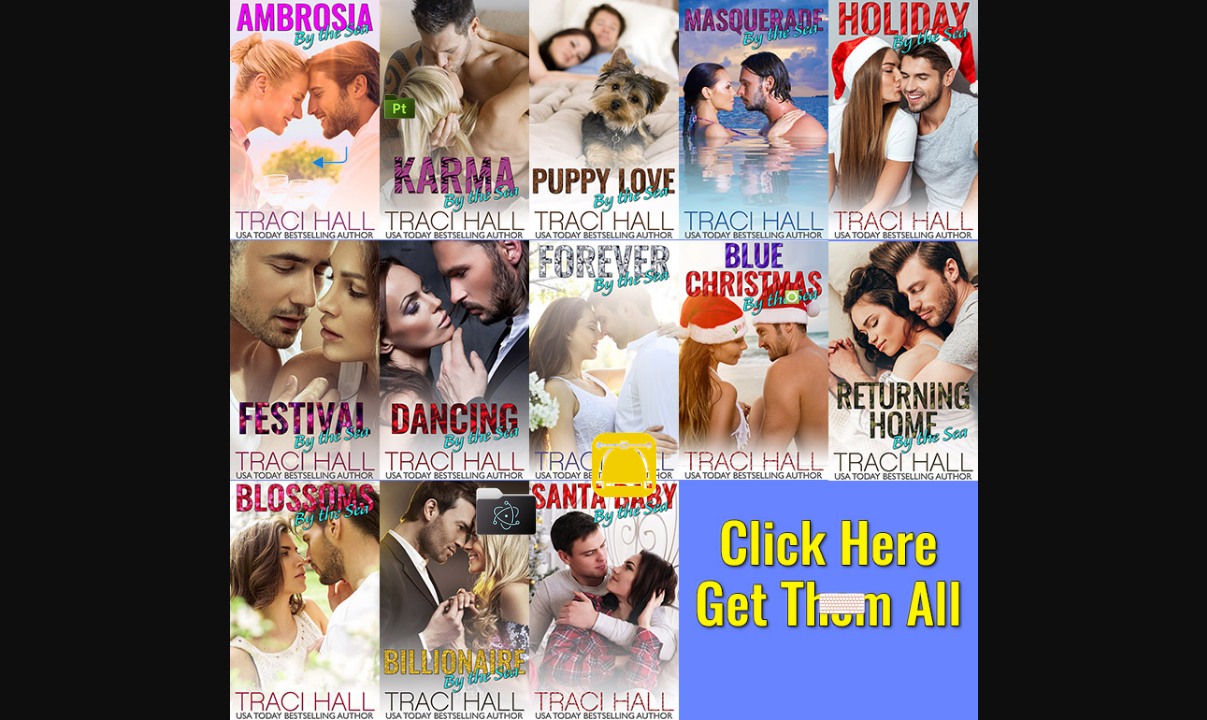 This screenshot has width=1207, height=720. Describe the element at coordinates (506, 513) in the screenshot. I see `open folder containing electron app files` at that location.